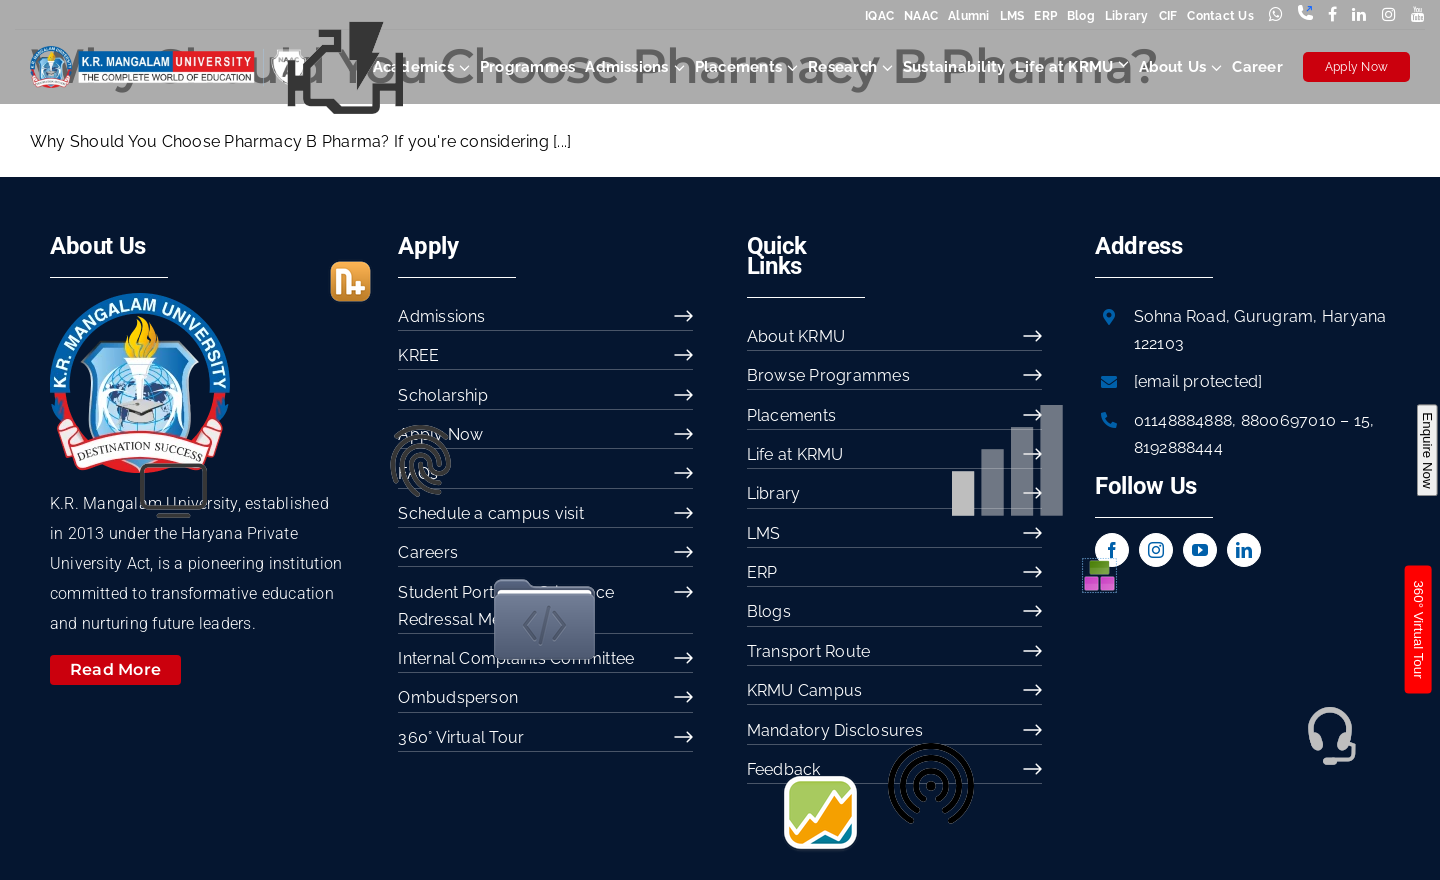 This screenshot has height=880, width=1440. I want to click on indicates weak cellular signal strength, so click(1011, 464).